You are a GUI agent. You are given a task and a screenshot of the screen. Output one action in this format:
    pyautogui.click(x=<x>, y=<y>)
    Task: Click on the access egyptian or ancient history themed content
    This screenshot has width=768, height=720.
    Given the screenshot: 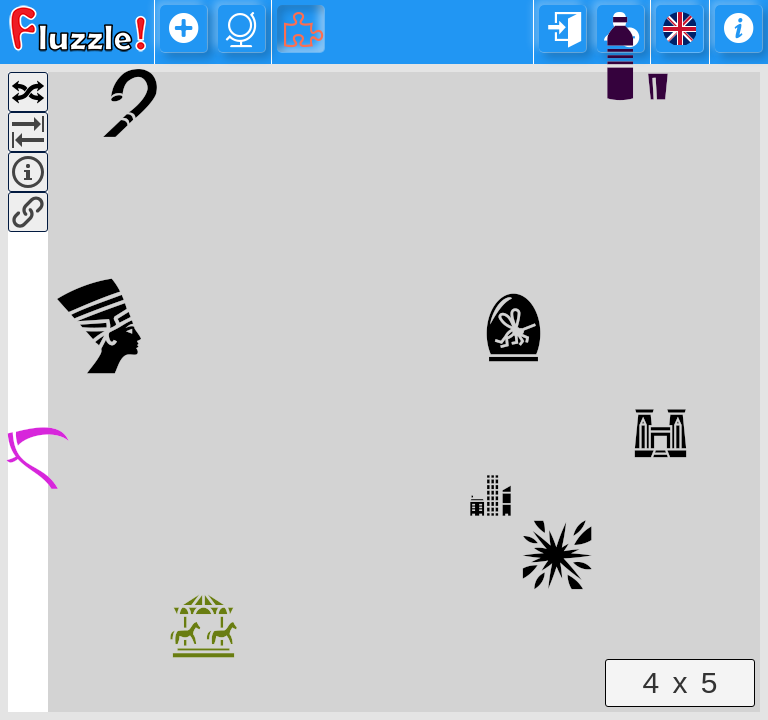 What is the action you would take?
    pyautogui.click(x=99, y=326)
    